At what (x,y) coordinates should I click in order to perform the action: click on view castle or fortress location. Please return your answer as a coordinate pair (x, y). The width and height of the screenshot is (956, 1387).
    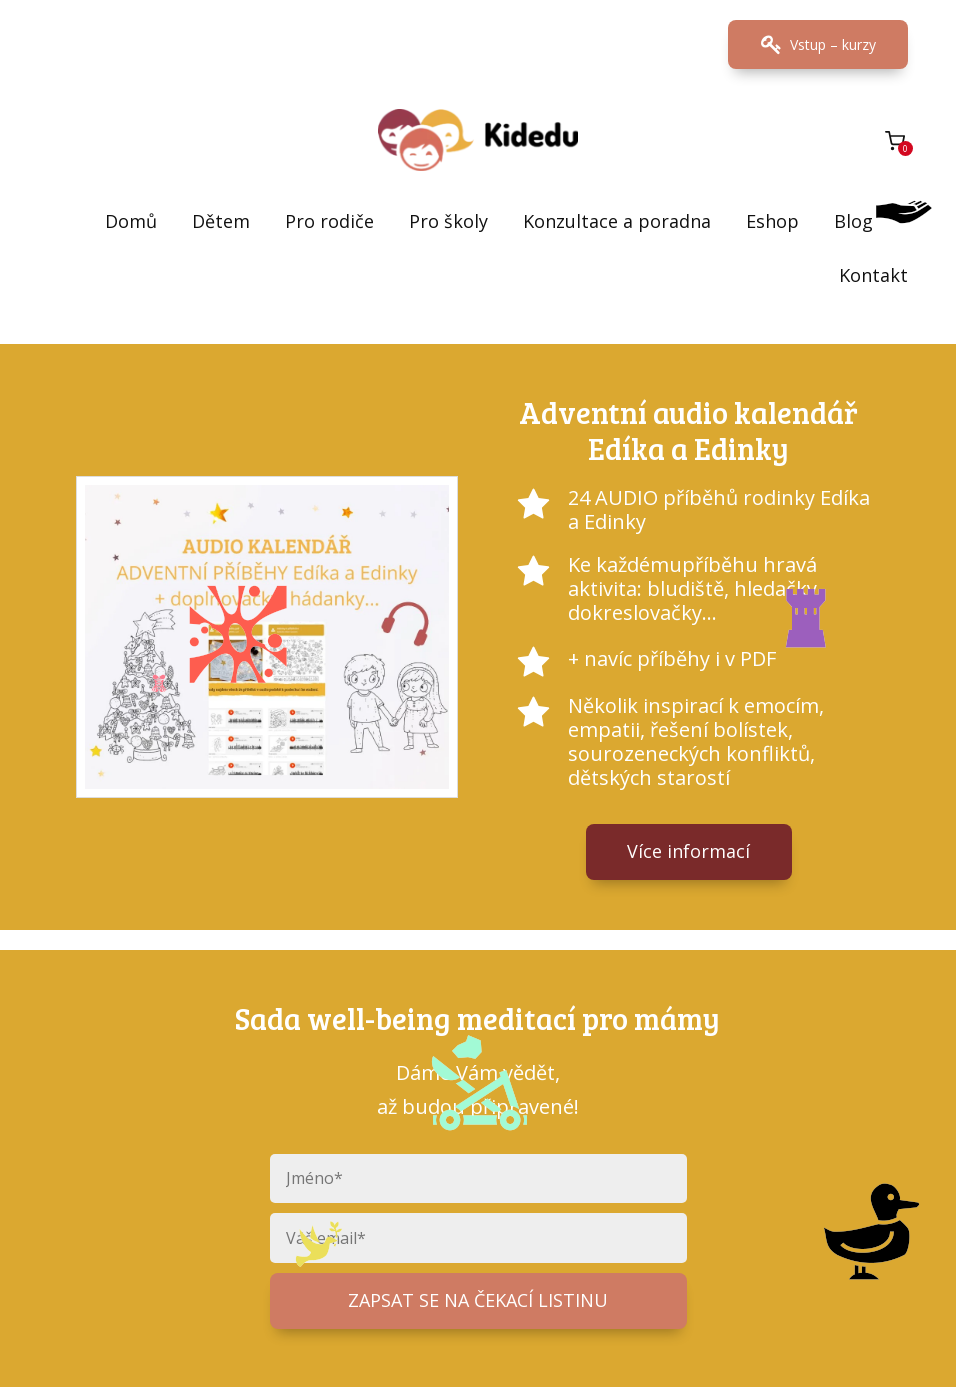
    Looking at the image, I should click on (806, 618).